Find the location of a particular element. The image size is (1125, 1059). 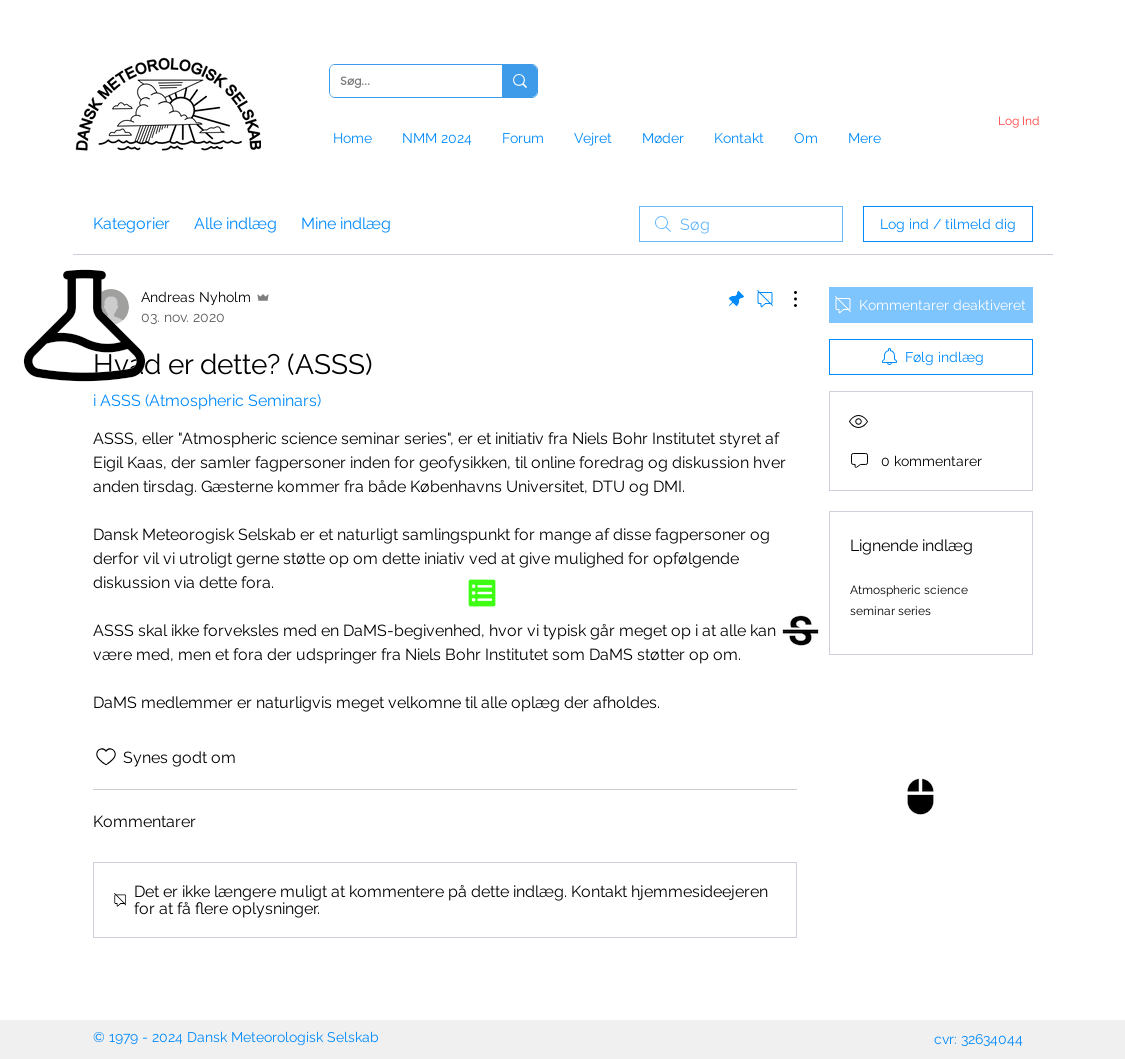

view items in list format is located at coordinates (482, 593).